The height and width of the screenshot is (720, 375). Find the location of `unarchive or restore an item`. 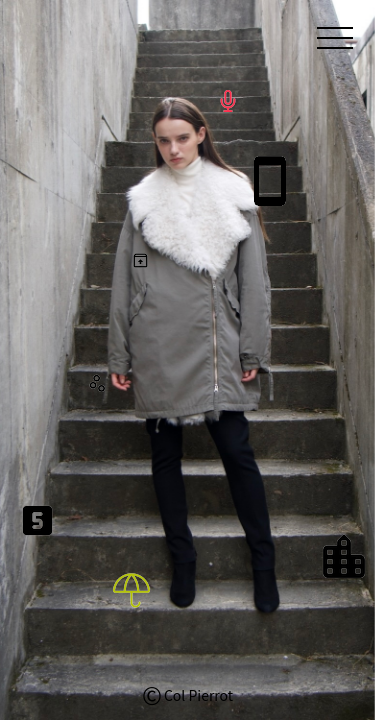

unarchive or restore an item is located at coordinates (140, 260).